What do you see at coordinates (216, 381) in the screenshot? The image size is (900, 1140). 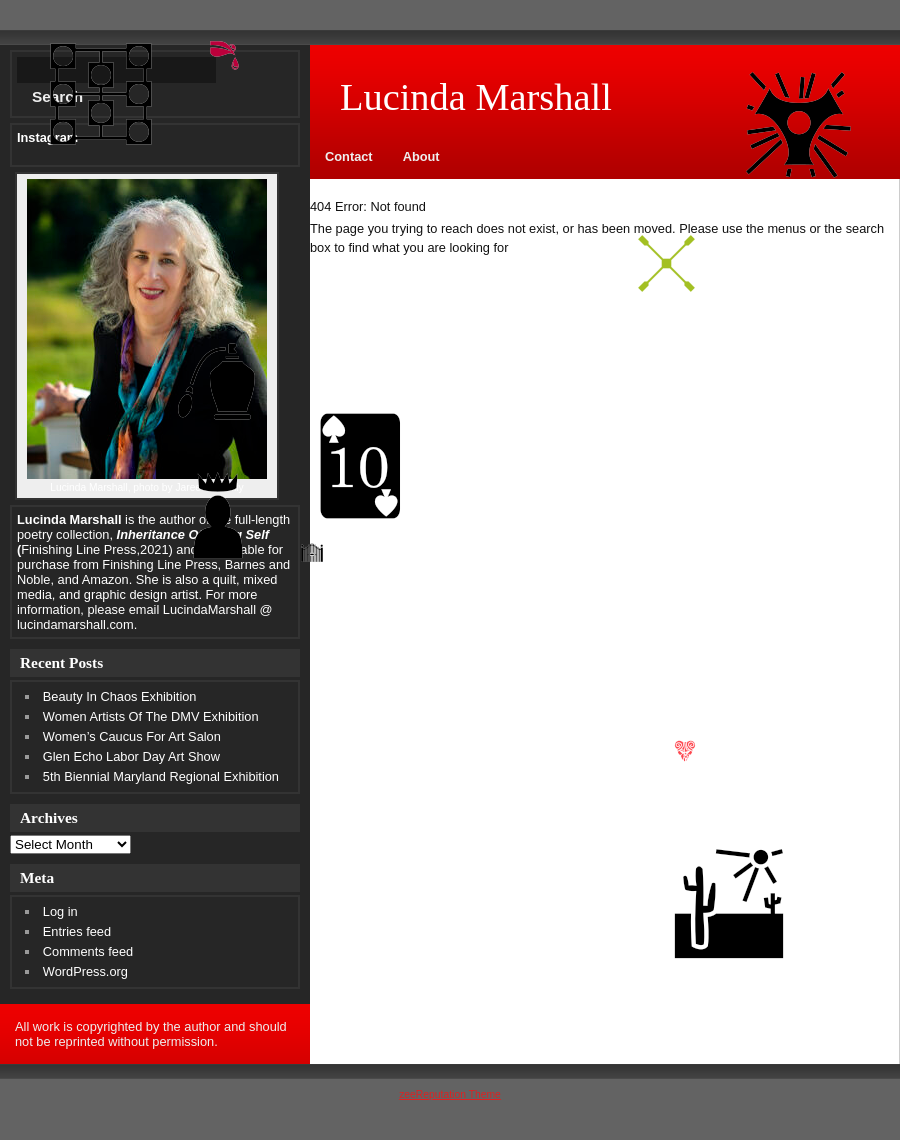 I see `browse fragrance or perfume items` at bounding box center [216, 381].